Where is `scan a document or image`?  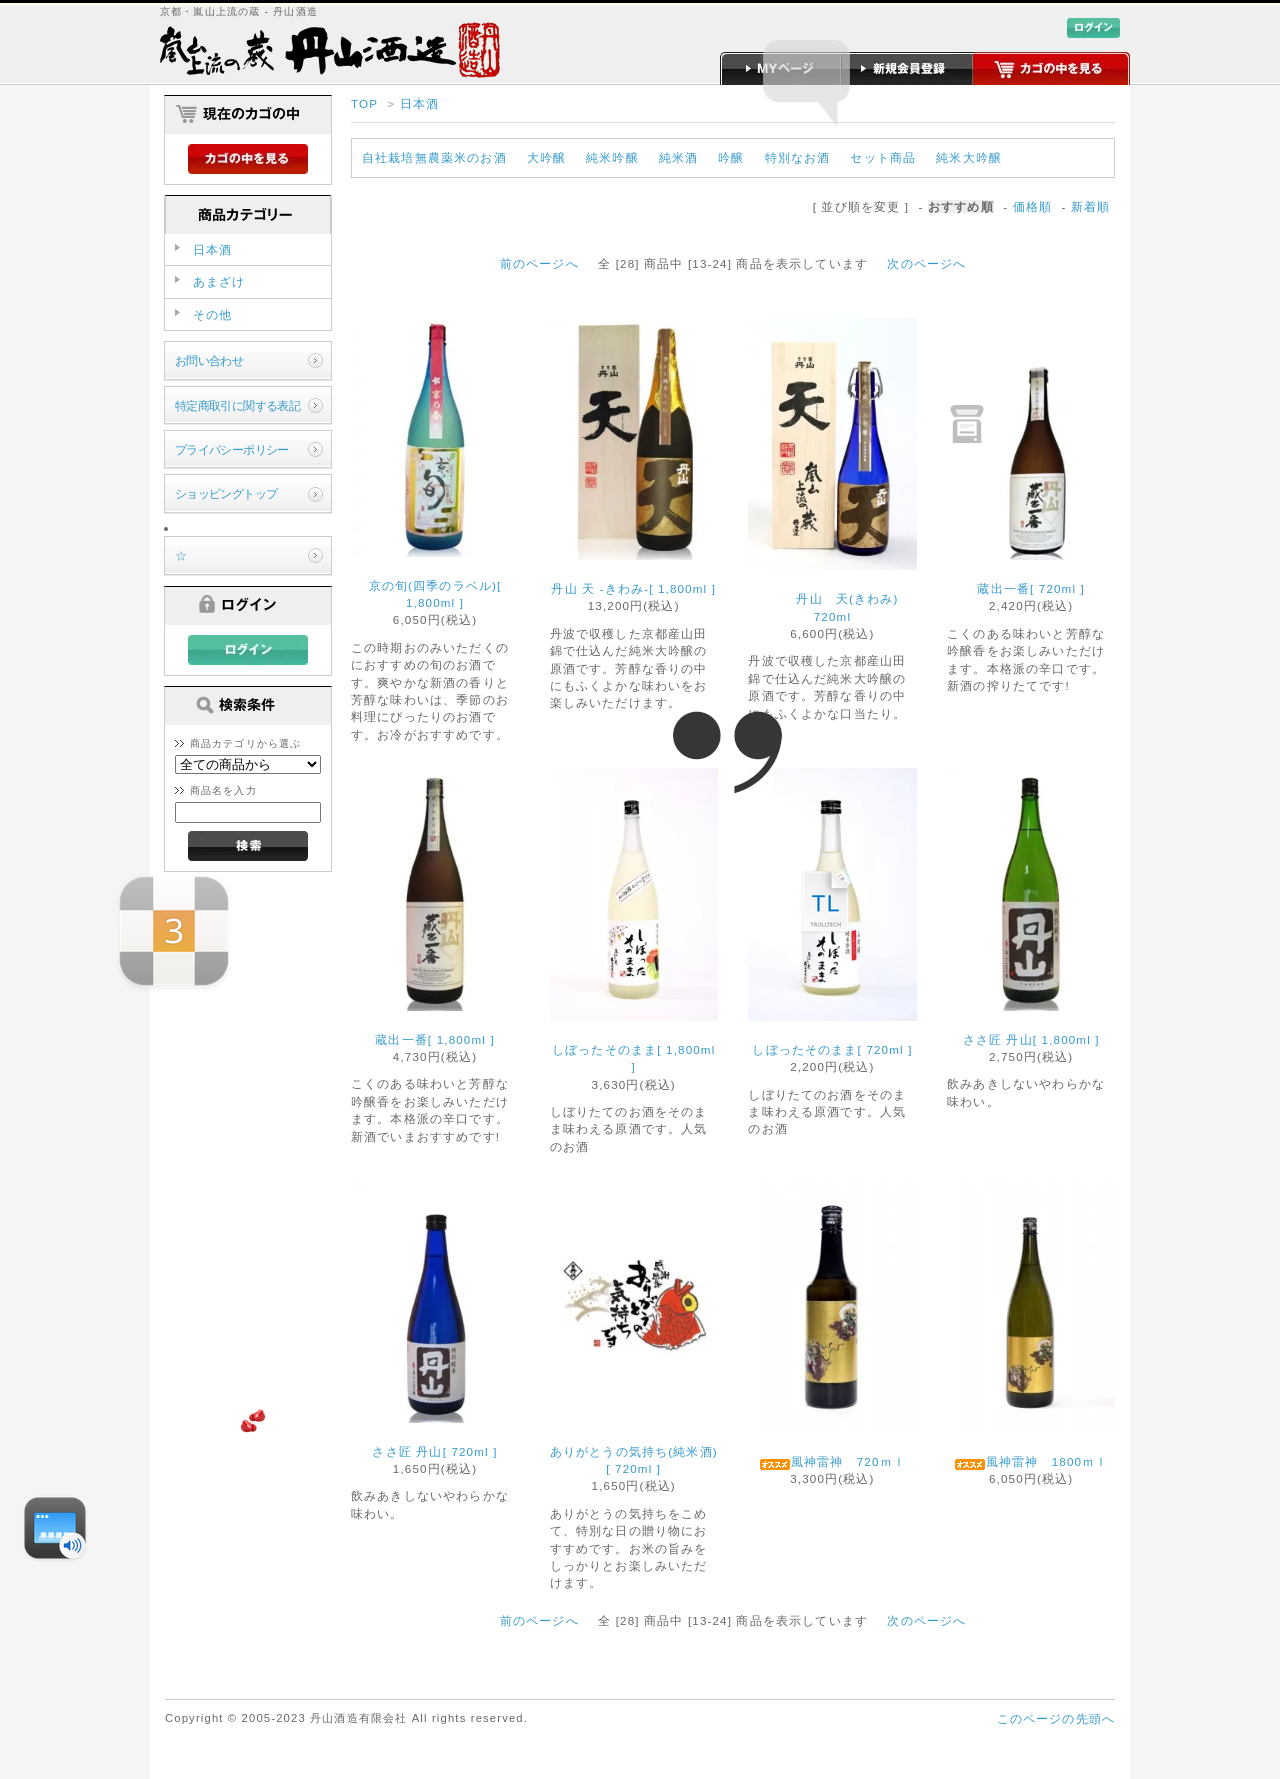 scan a document or image is located at coordinates (967, 424).